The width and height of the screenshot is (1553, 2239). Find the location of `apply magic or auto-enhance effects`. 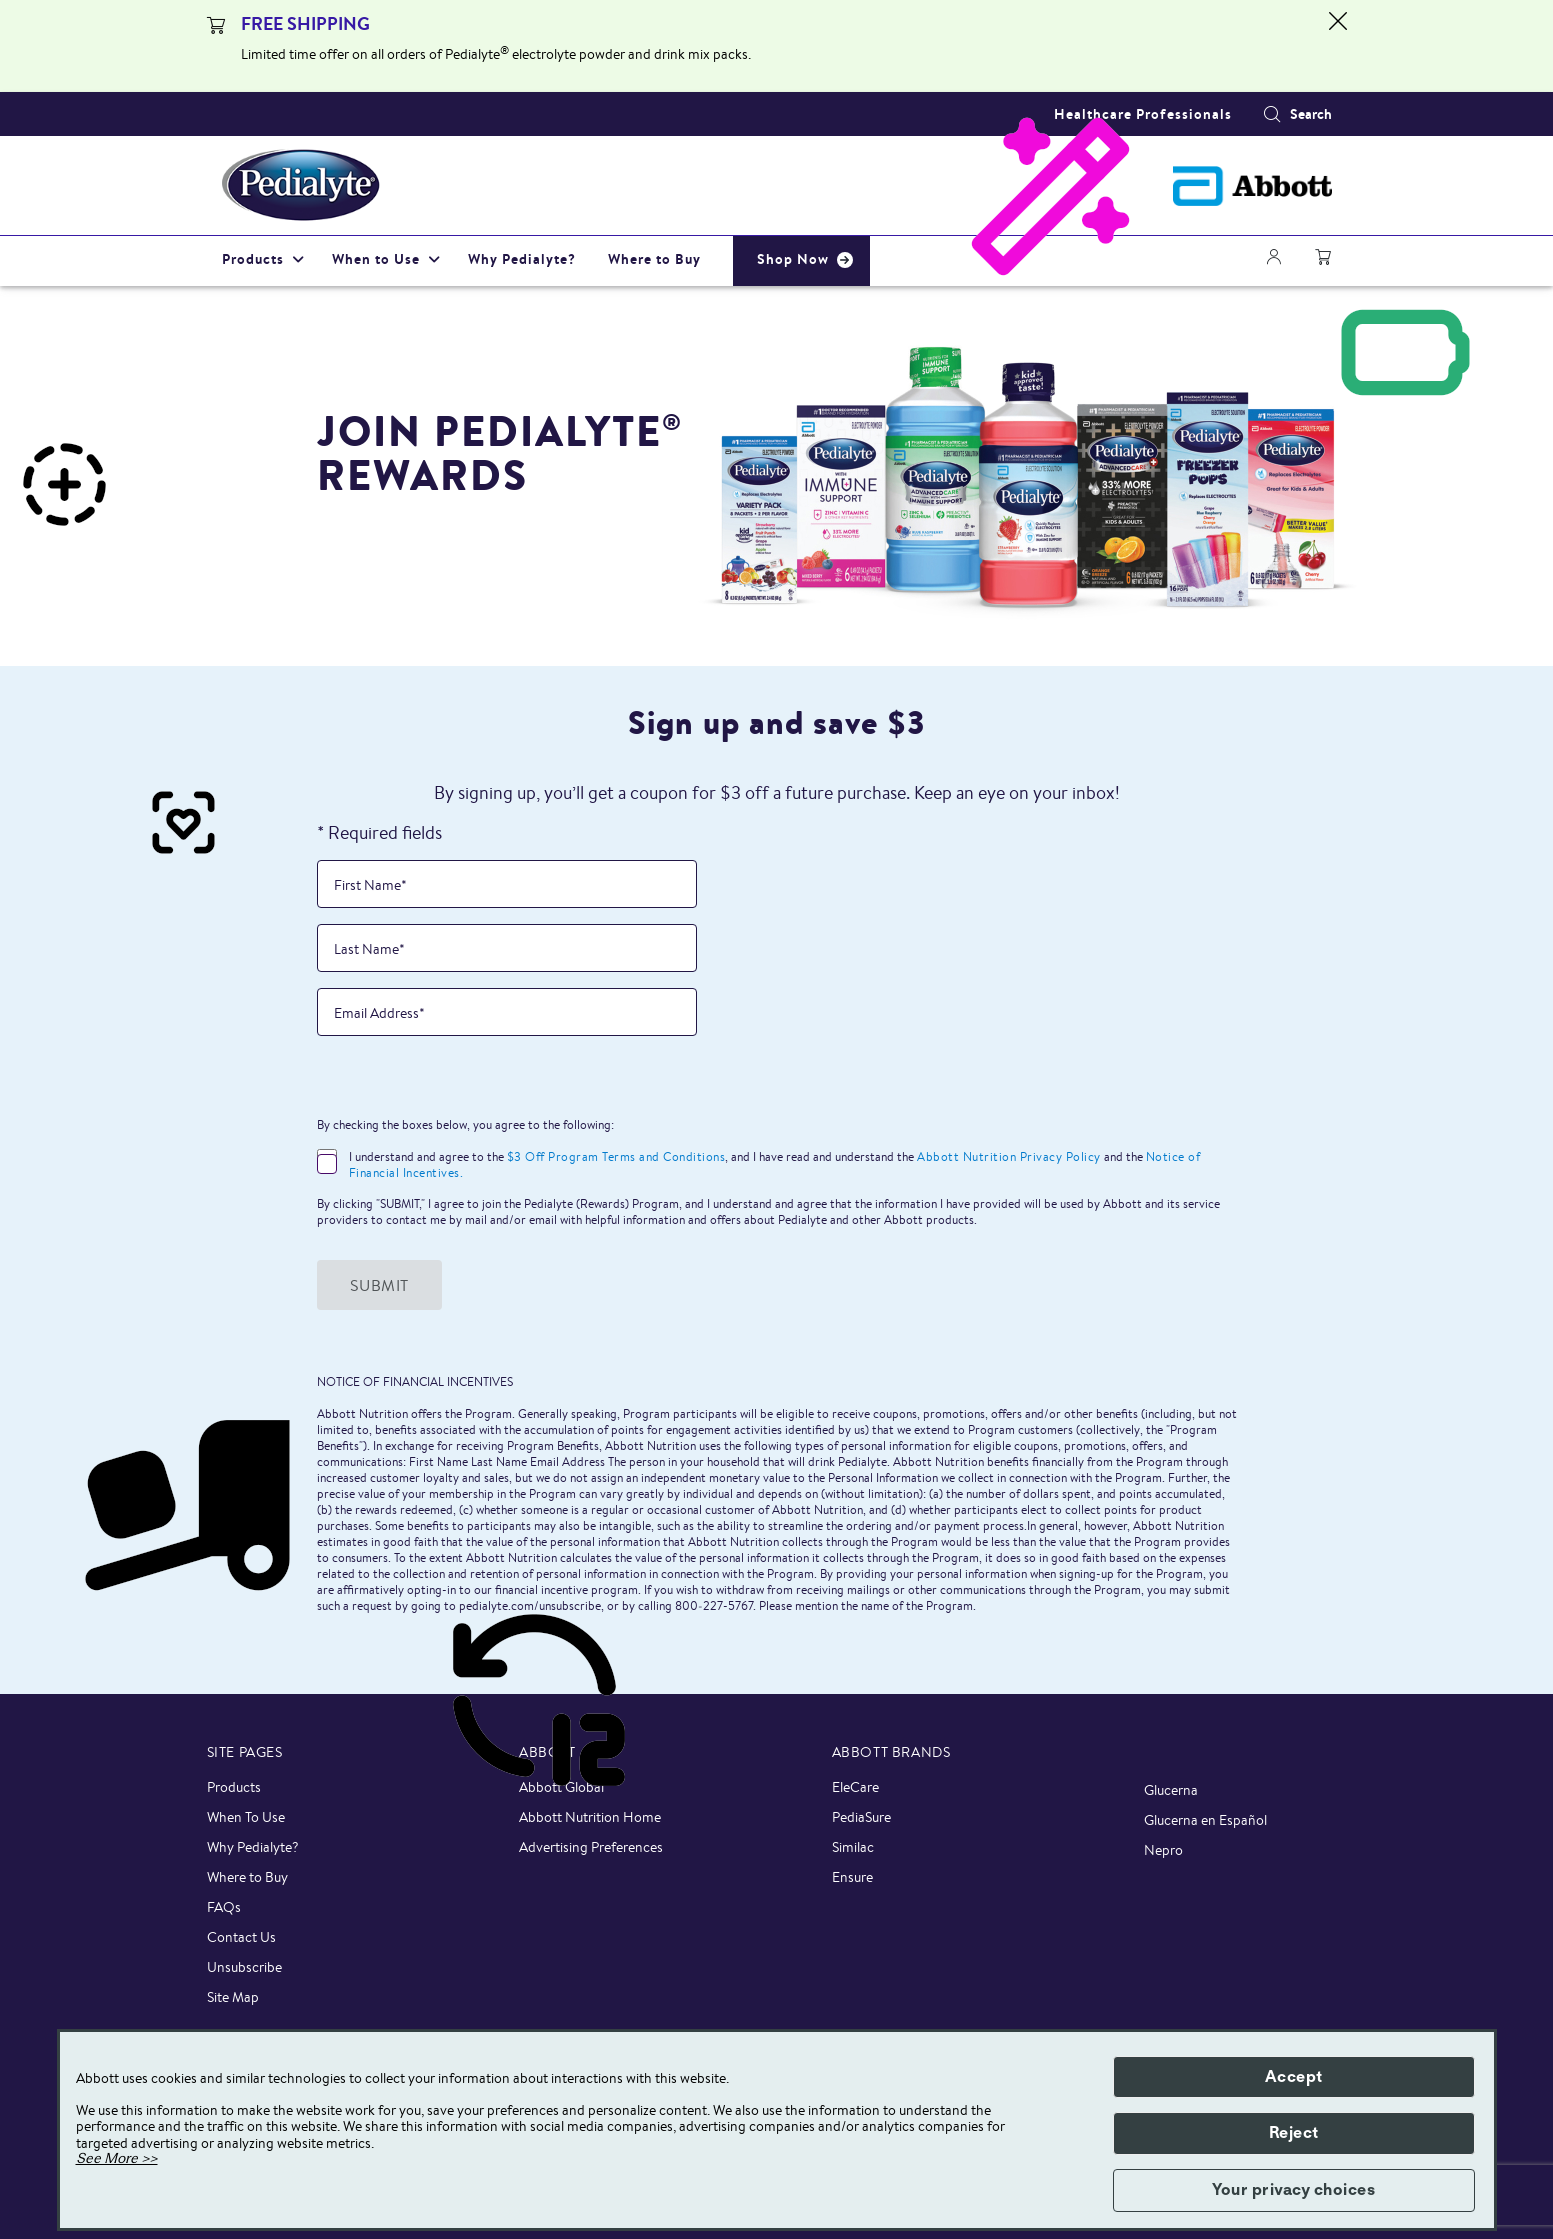

apply magic or auto-enhance effects is located at coordinates (1050, 196).